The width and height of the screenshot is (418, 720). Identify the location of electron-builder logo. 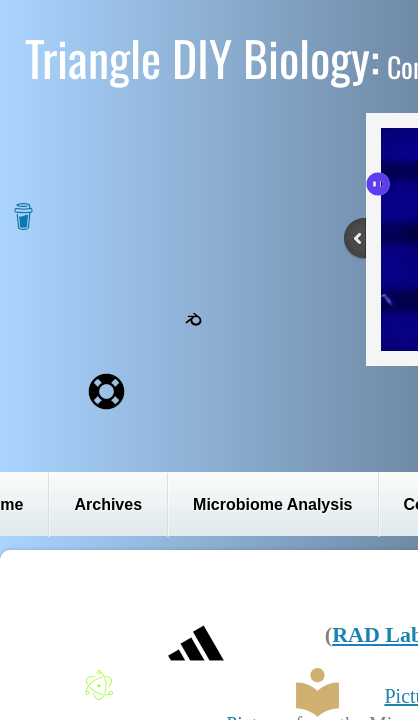
(317, 692).